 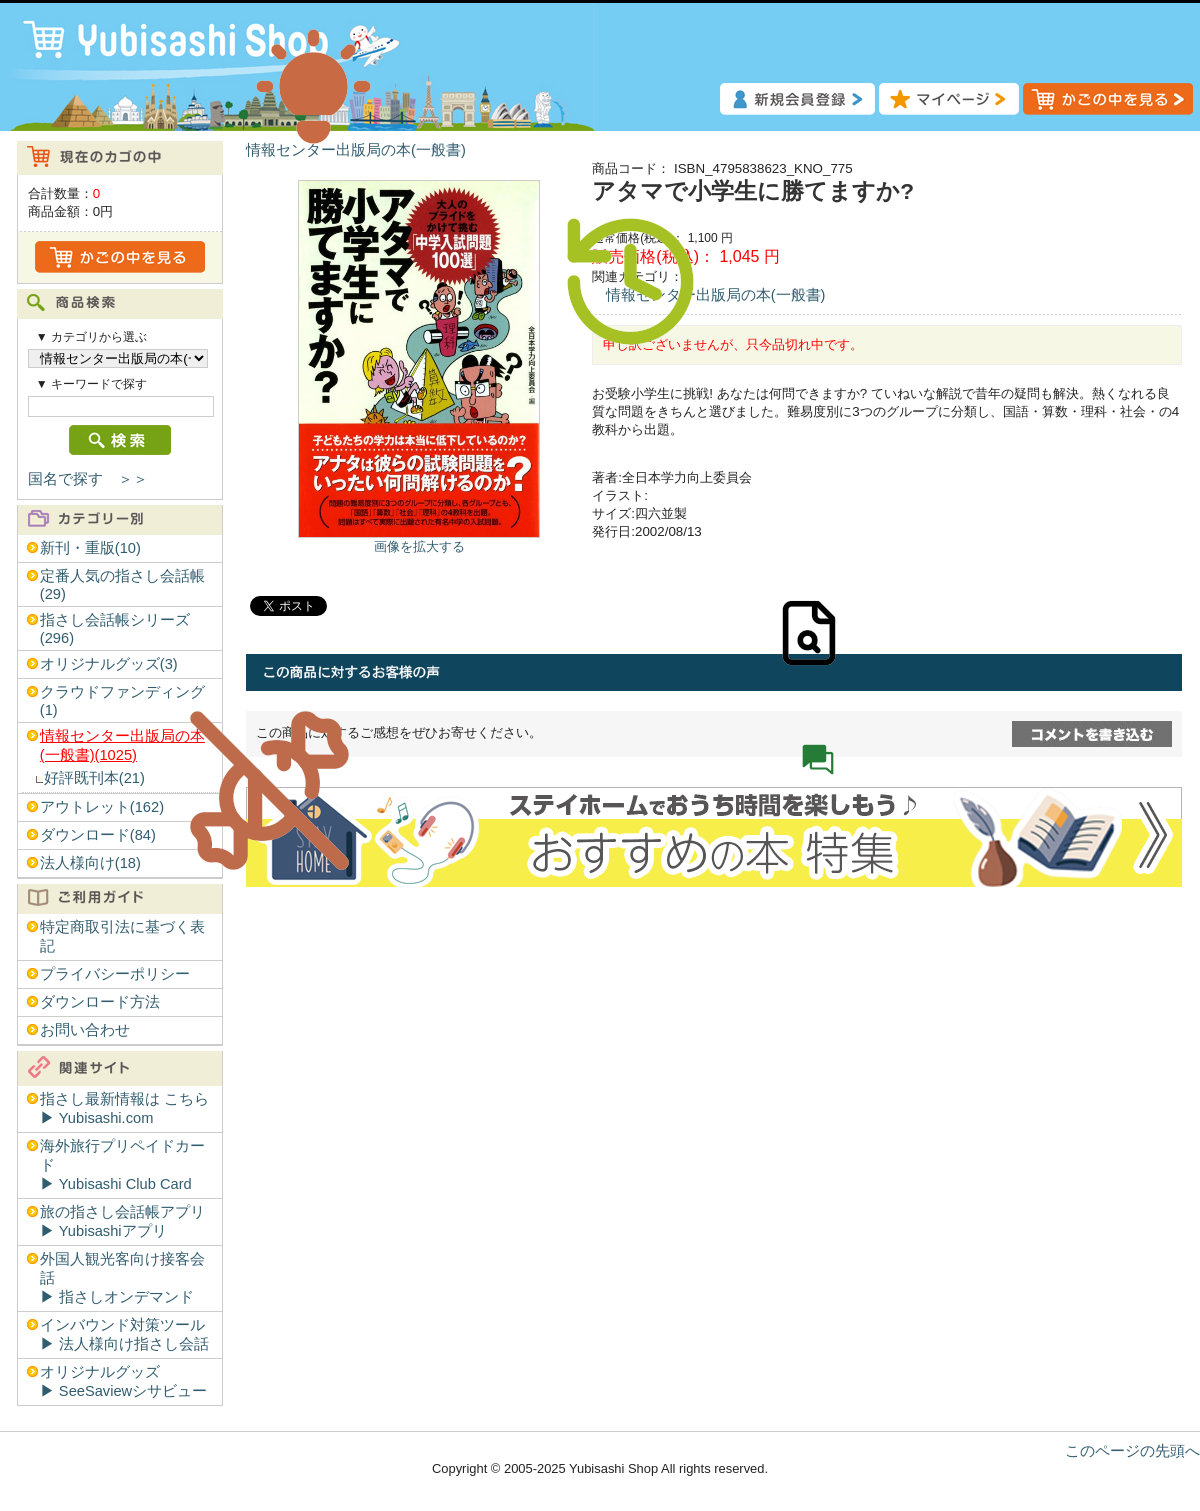 I want to click on open your conversations, so click(x=818, y=759).